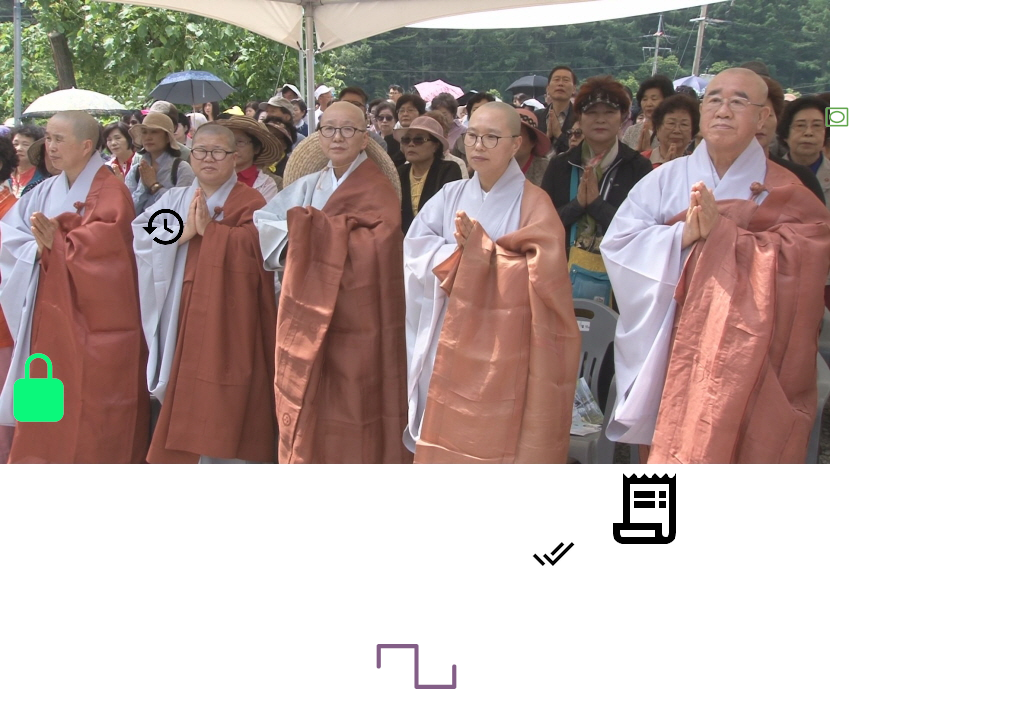  I want to click on indicates a locked or secured item, so click(38, 387).